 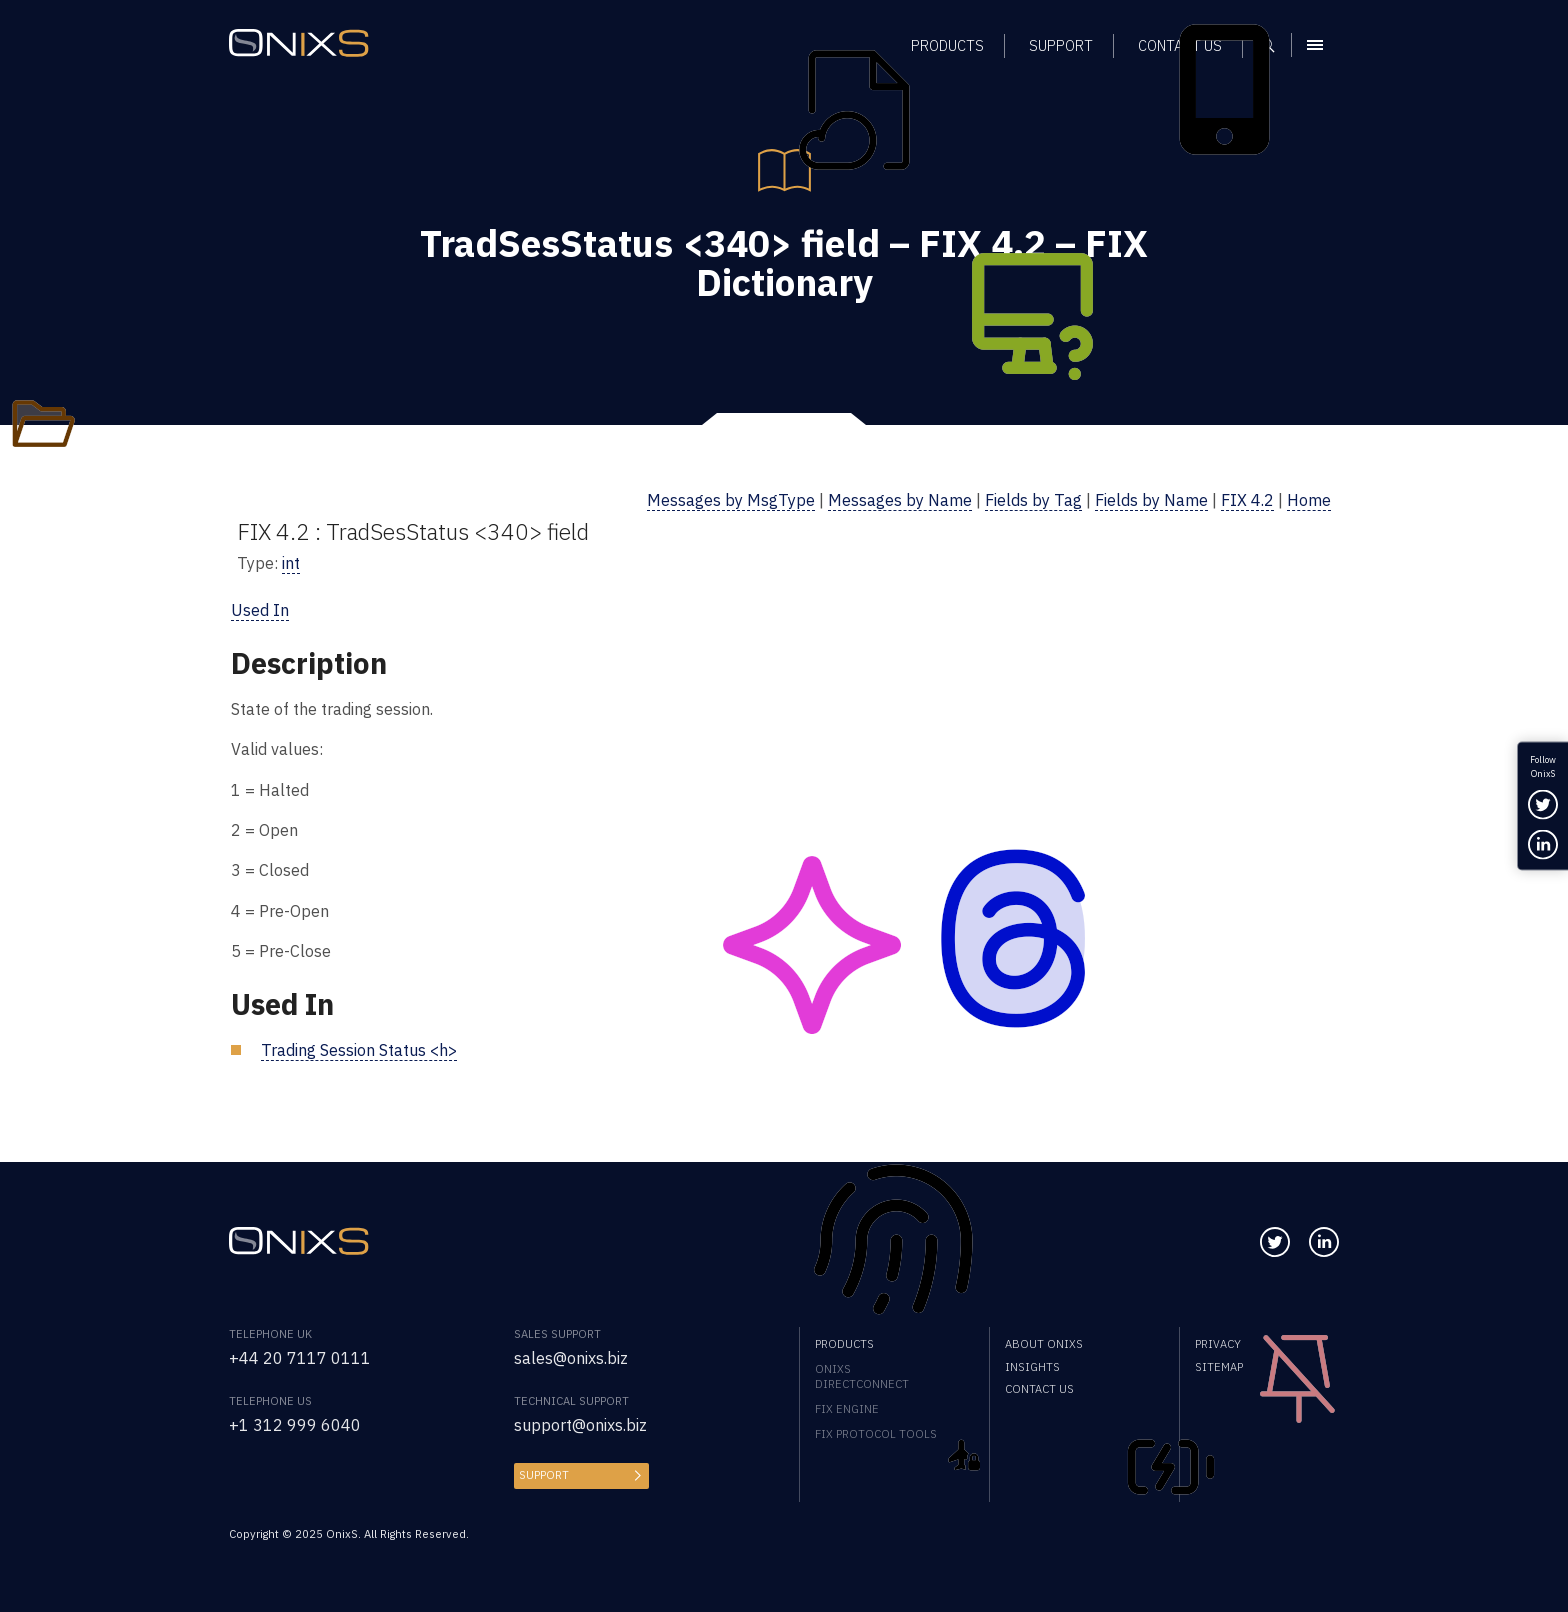 What do you see at coordinates (812, 945) in the screenshot?
I see `indicates AI-generated or enhanced content` at bounding box center [812, 945].